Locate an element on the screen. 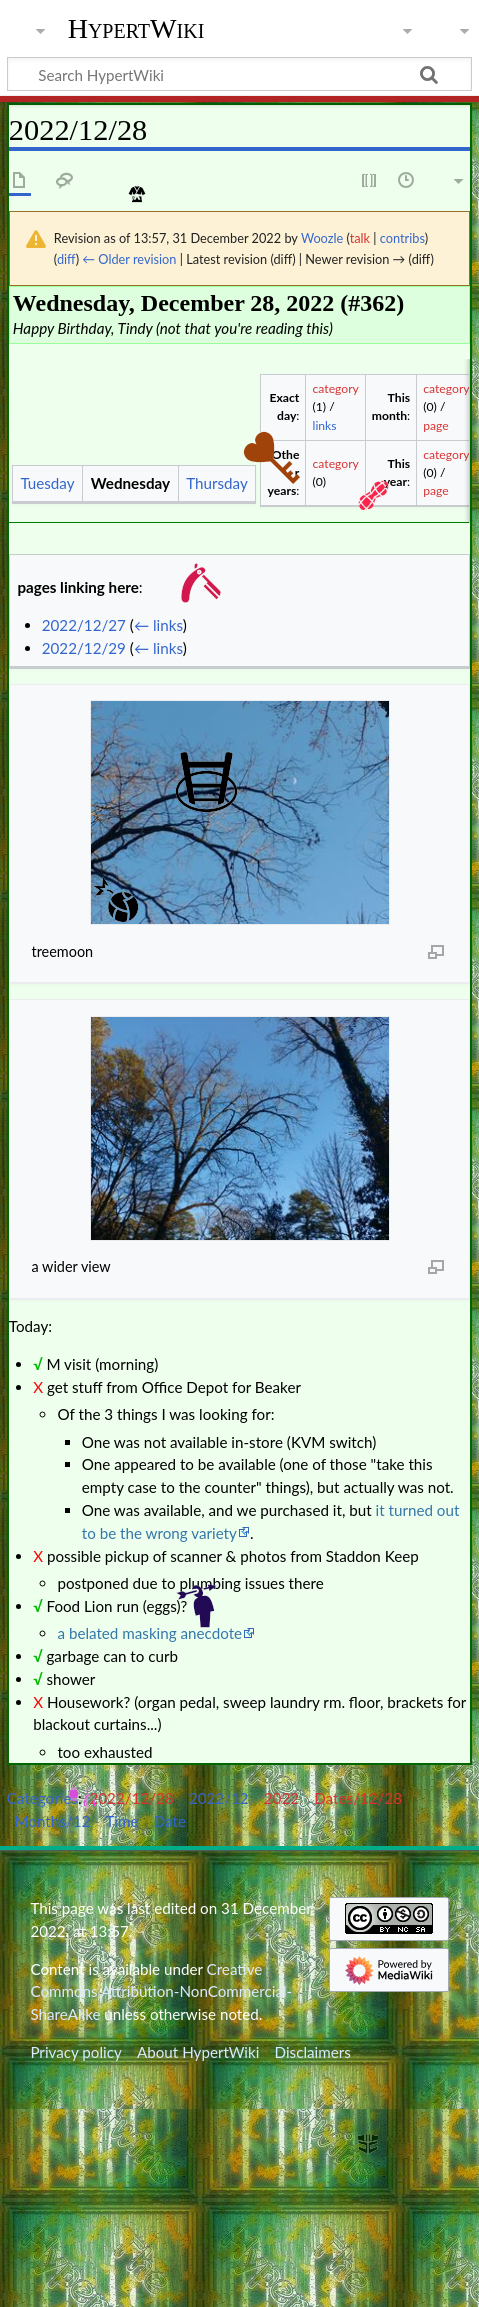 The image size is (479, 2307). indicates a critical hit or headshot in gameplay is located at coordinates (198, 1606).